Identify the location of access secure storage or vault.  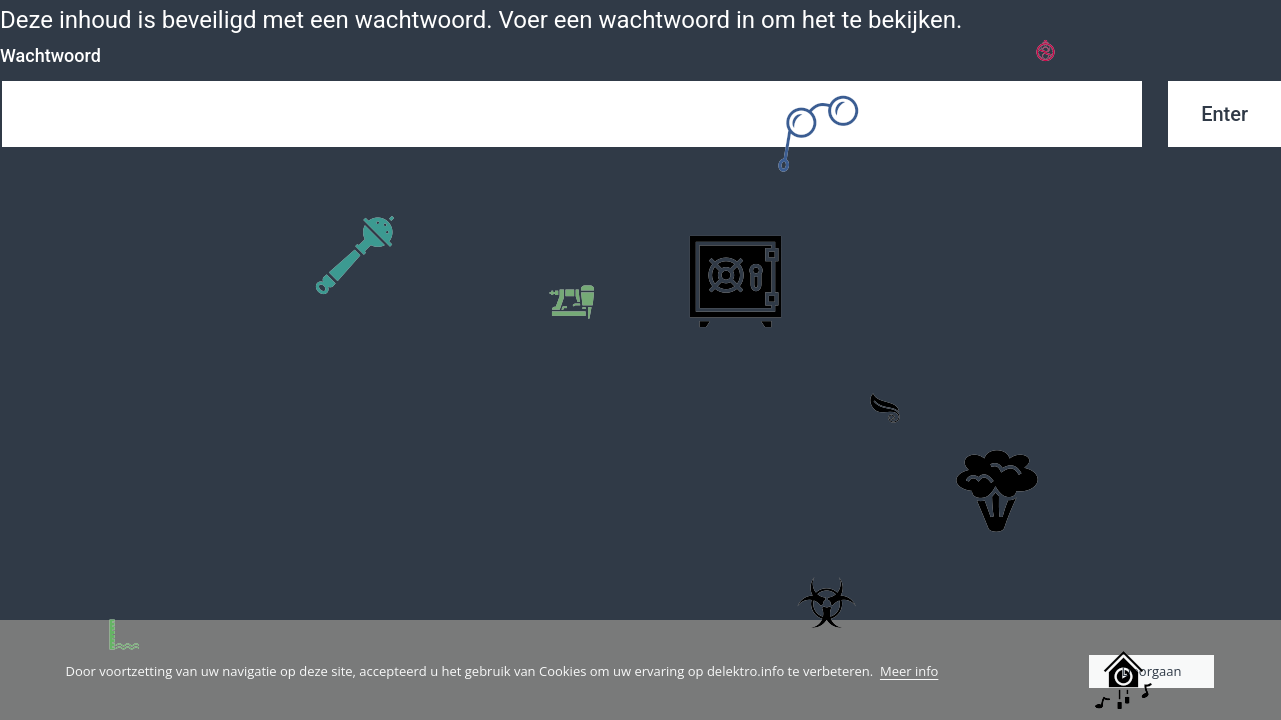
(735, 281).